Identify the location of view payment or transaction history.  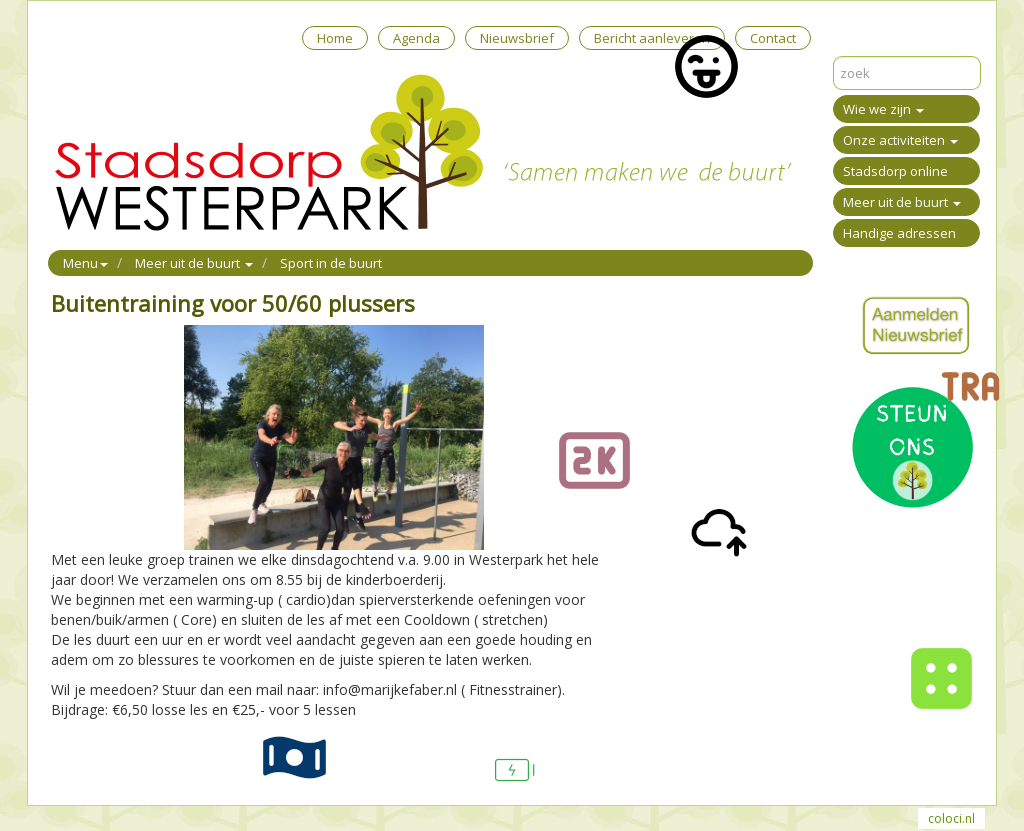
(294, 757).